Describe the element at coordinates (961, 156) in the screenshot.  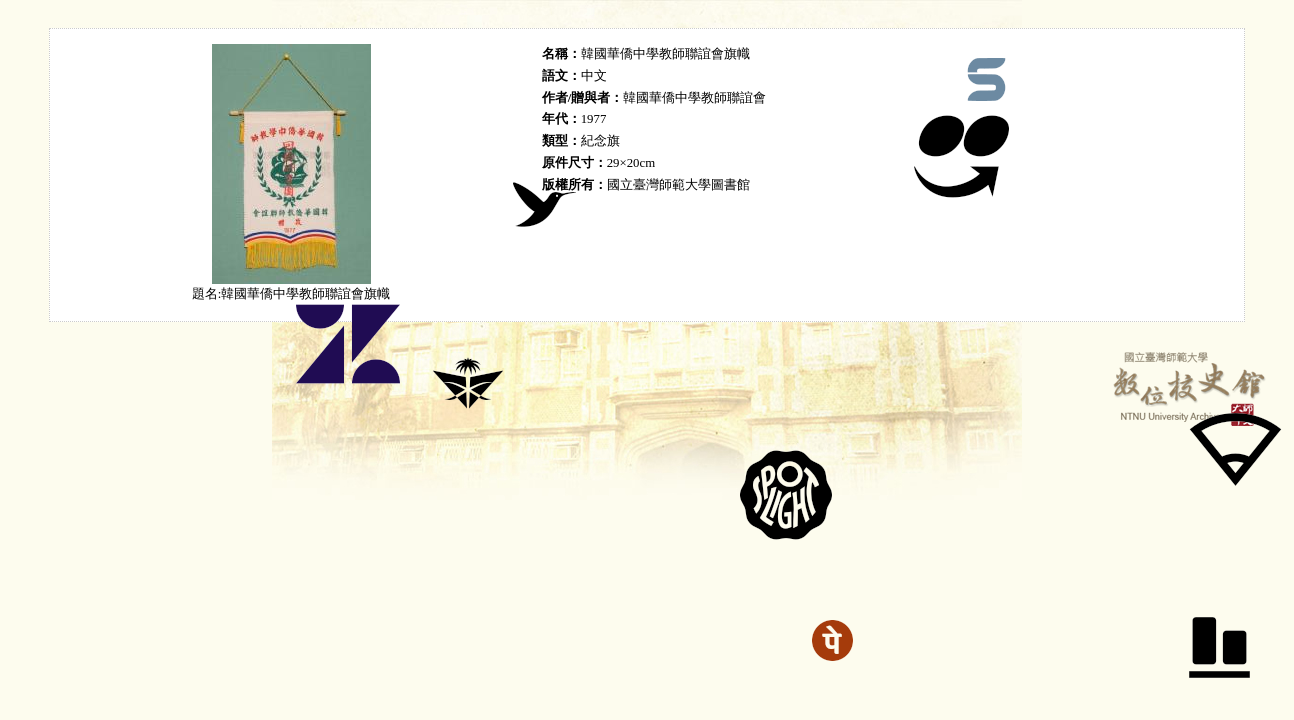
I see `open the iFood delivery app` at that location.